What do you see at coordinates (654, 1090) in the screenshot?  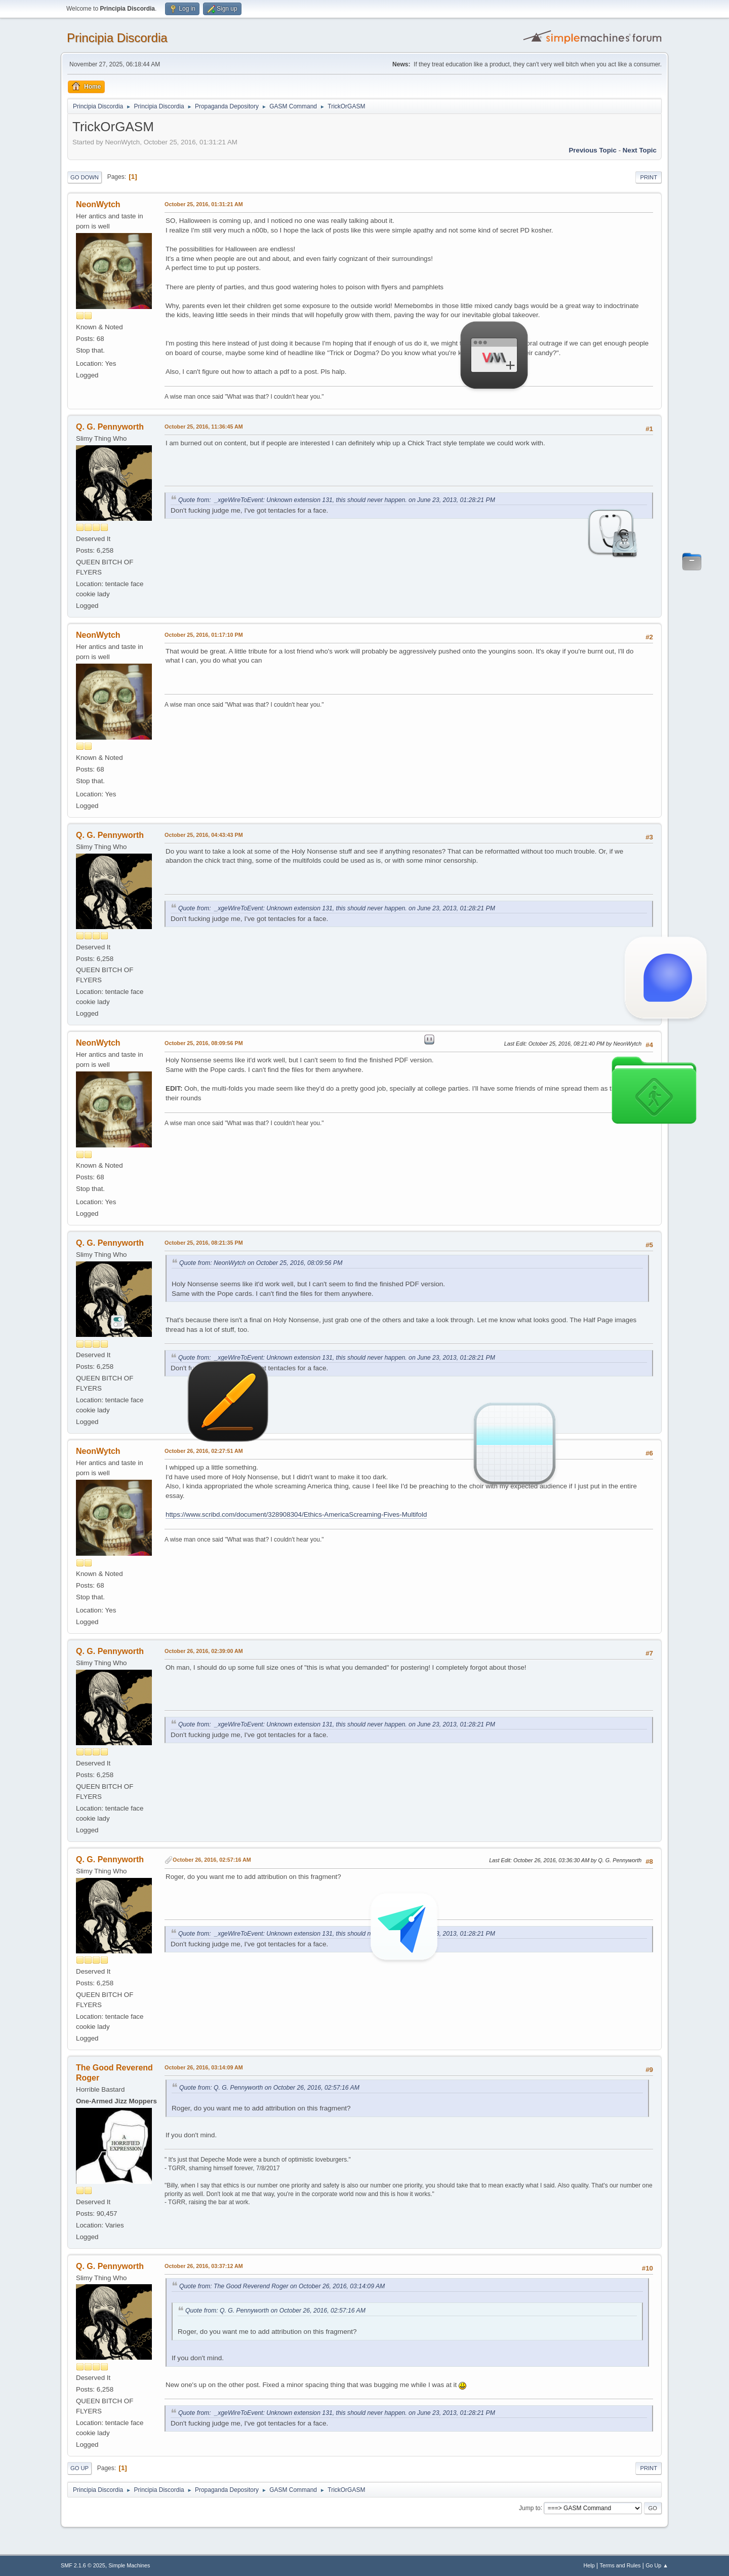 I see `access public or shared folder` at bounding box center [654, 1090].